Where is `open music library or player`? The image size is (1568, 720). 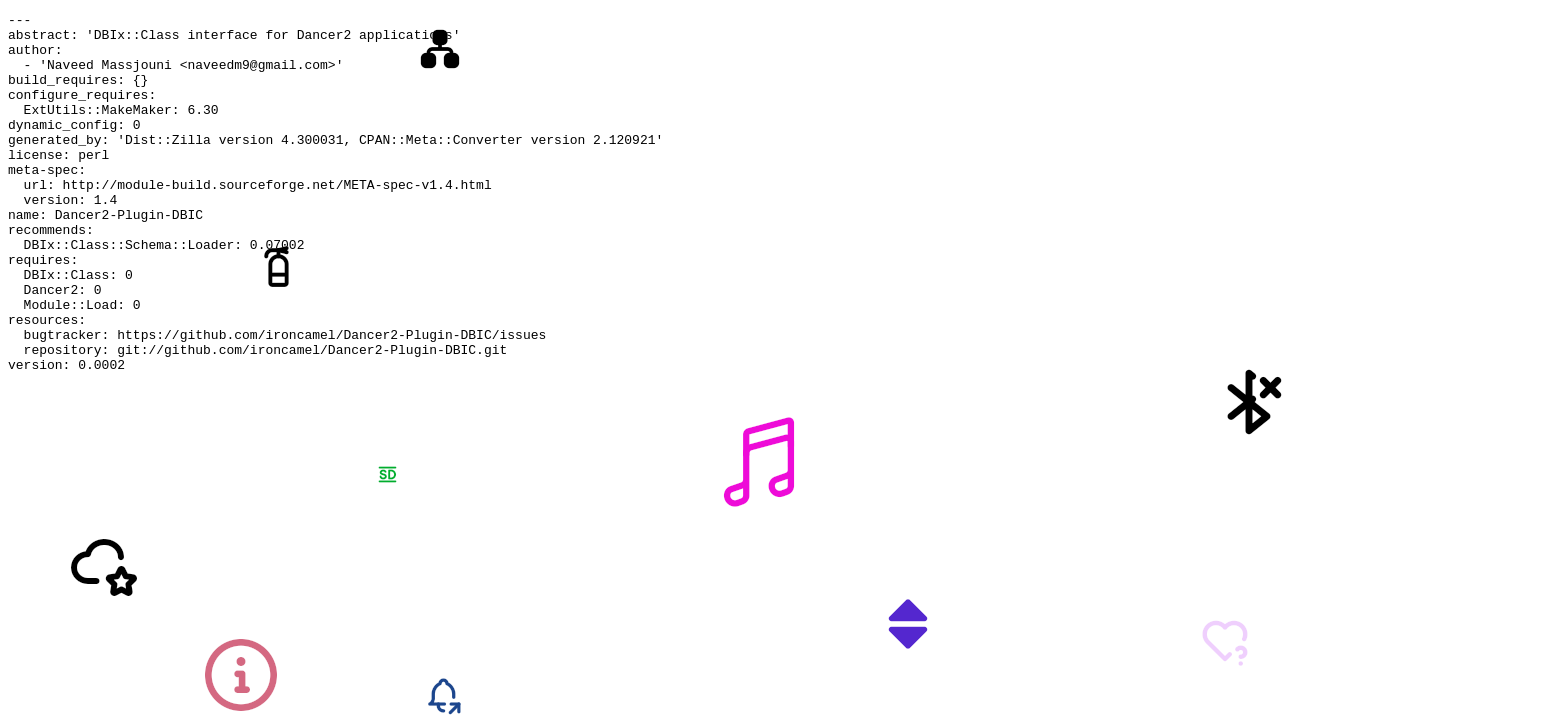 open music library or player is located at coordinates (759, 462).